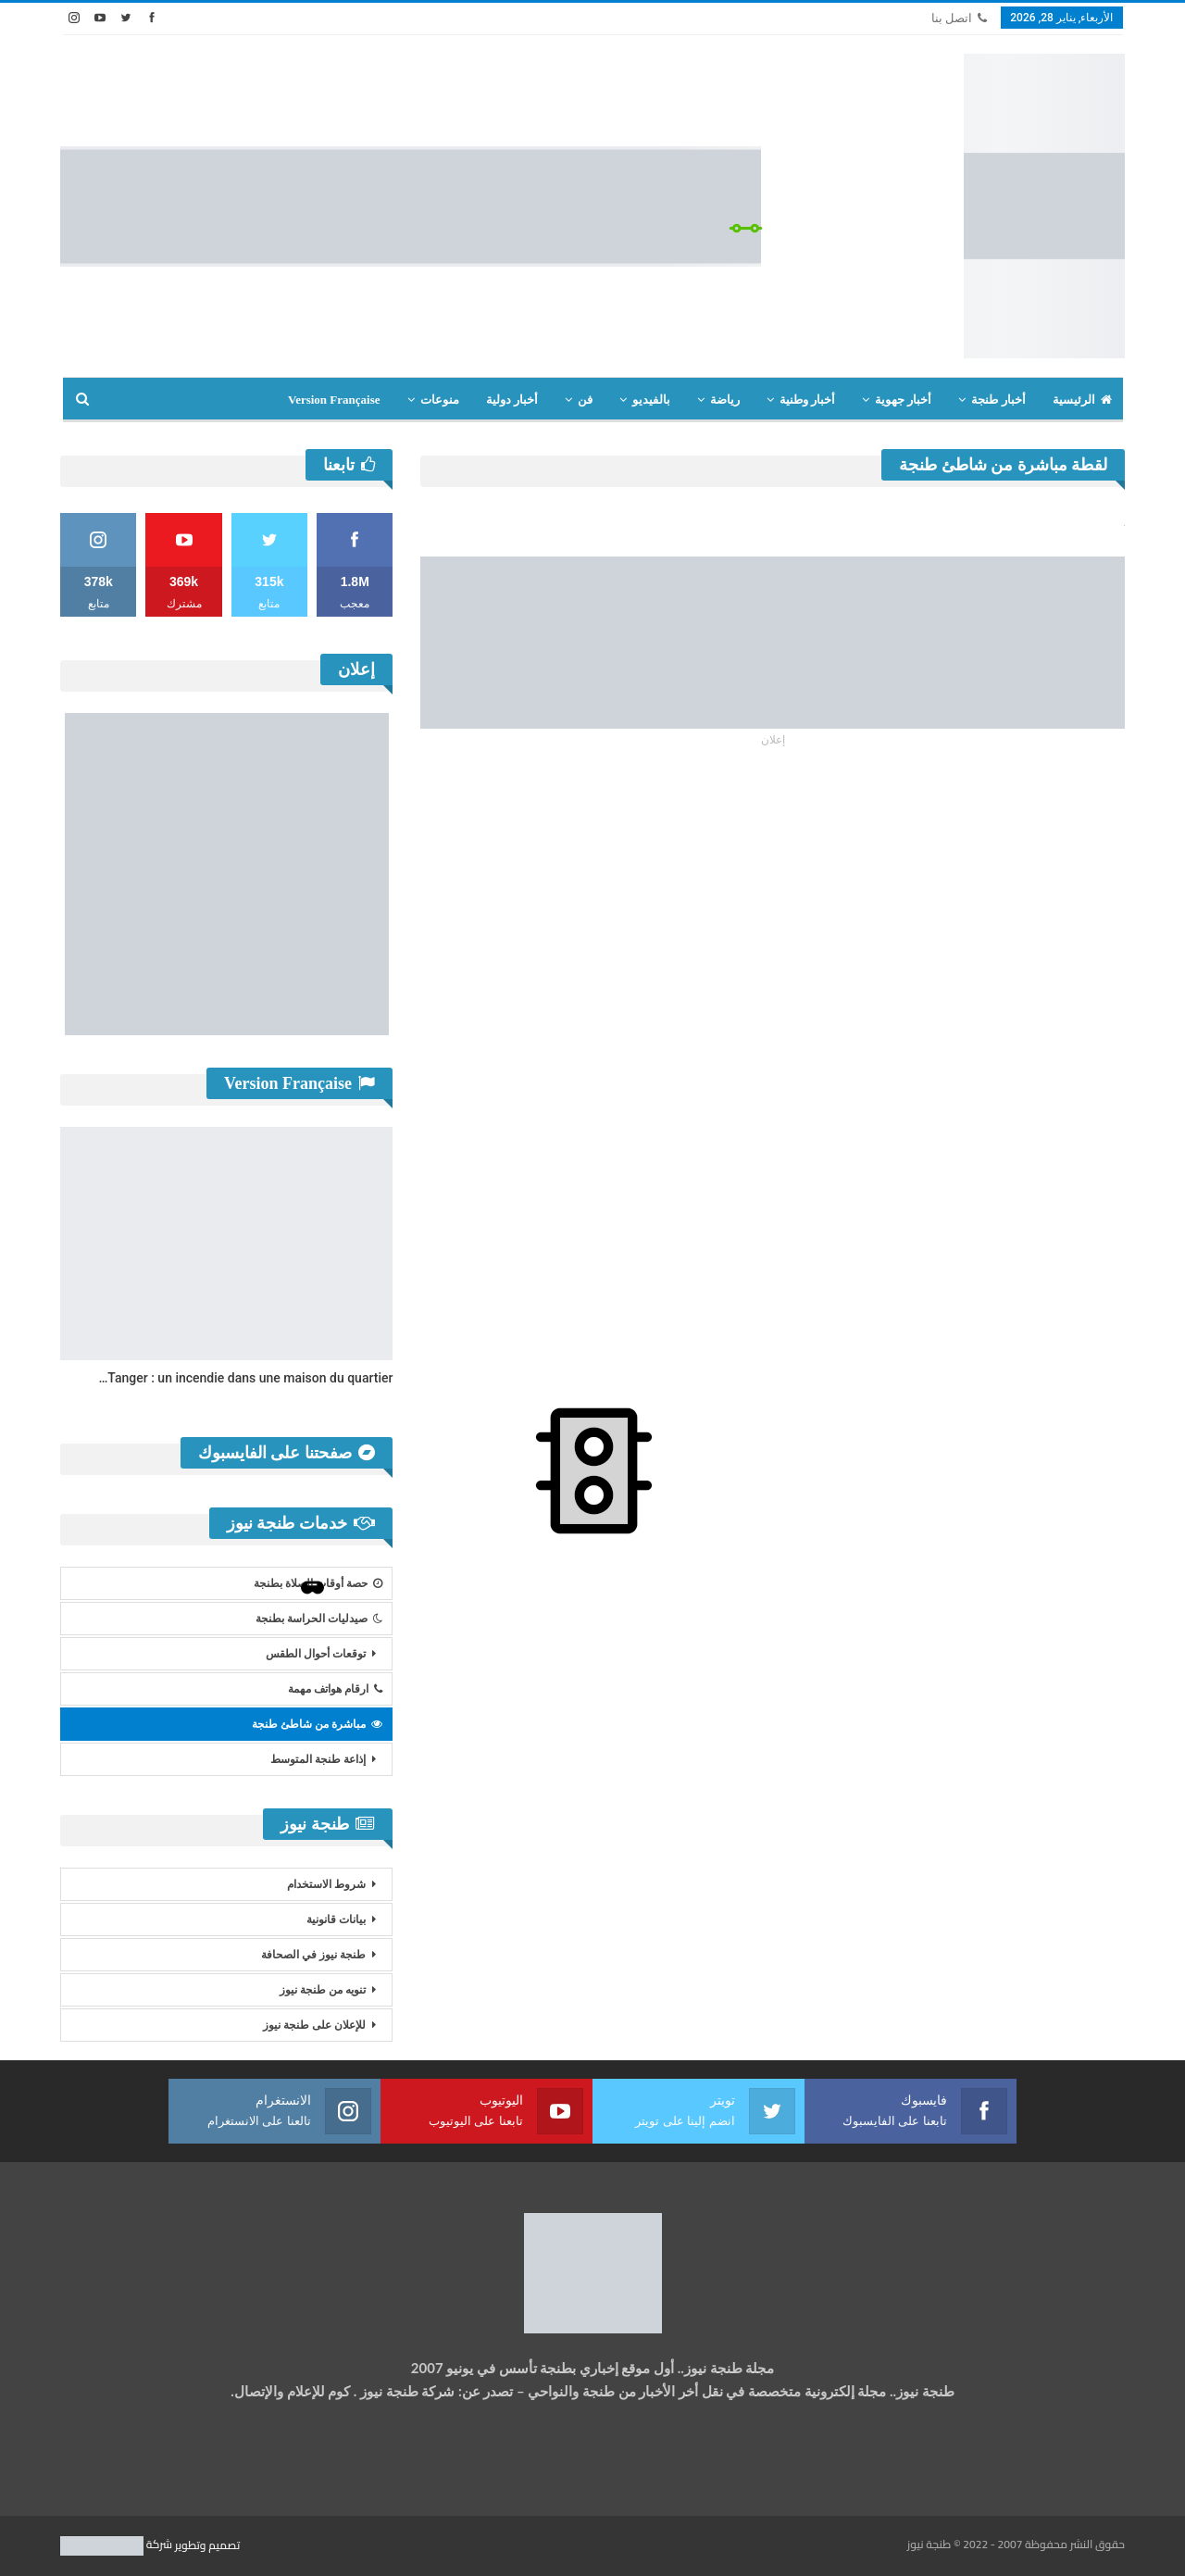  What do you see at coordinates (312, 1587) in the screenshot?
I see `access virtual reality or AR settings` at bounding box center [312, 1587].